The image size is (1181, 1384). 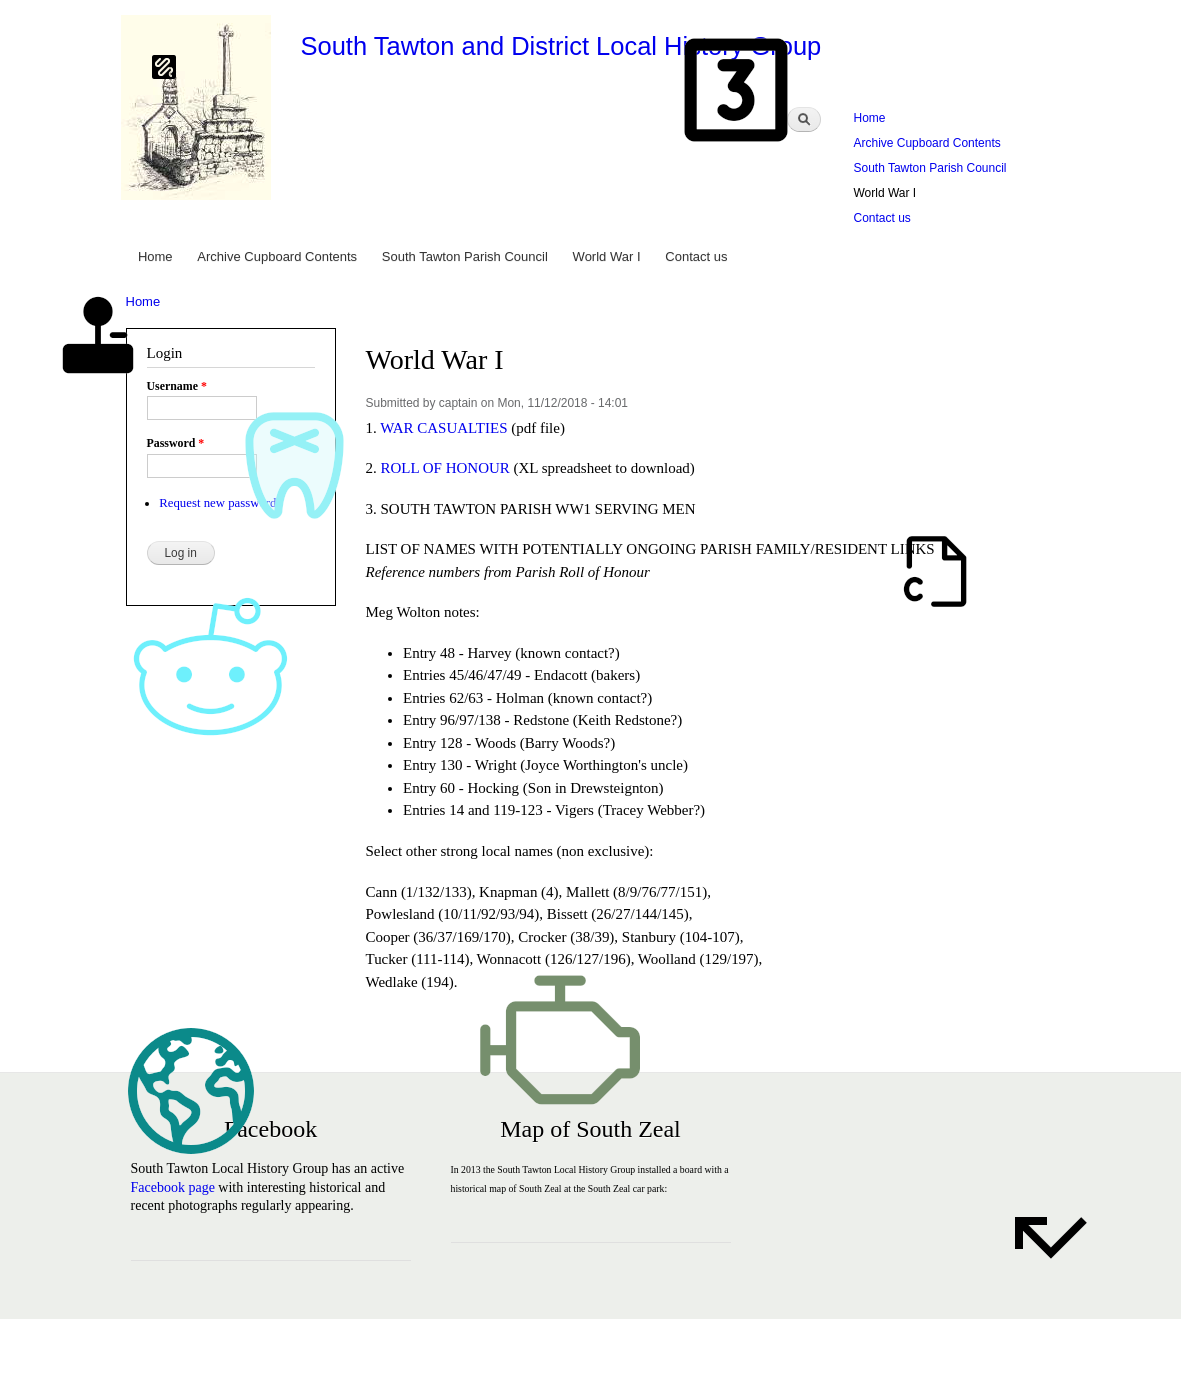 What do you see at coordinates (936, 571) in the screenshot?
I see `open a C programming language file` at bounding box center [936, 571].